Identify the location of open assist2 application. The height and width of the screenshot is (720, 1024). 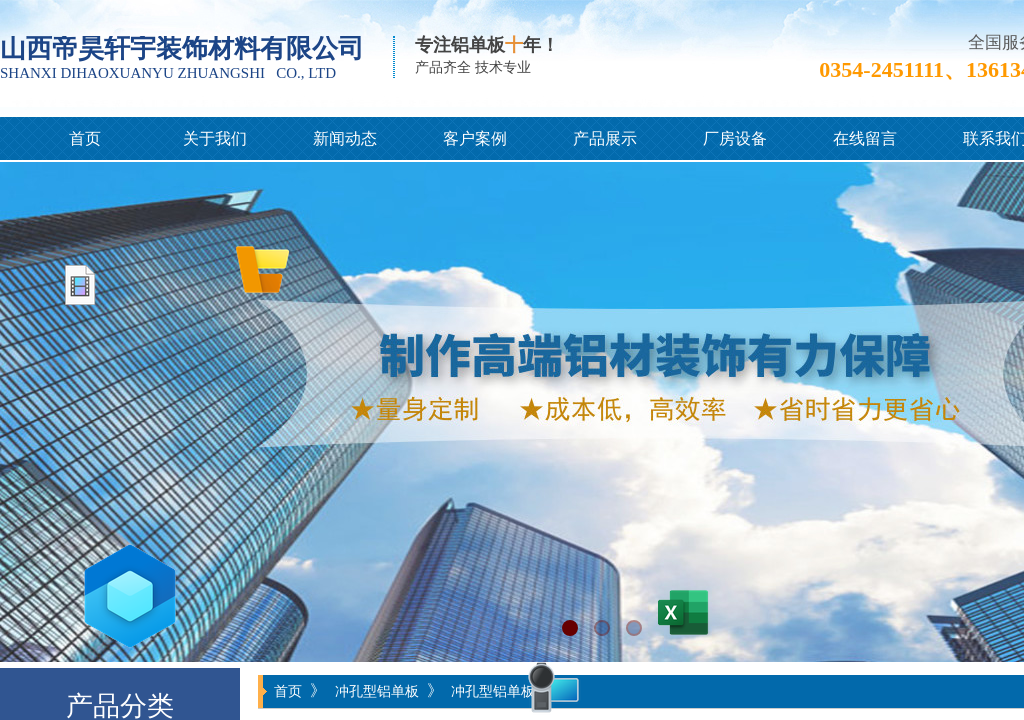
(130, 596).